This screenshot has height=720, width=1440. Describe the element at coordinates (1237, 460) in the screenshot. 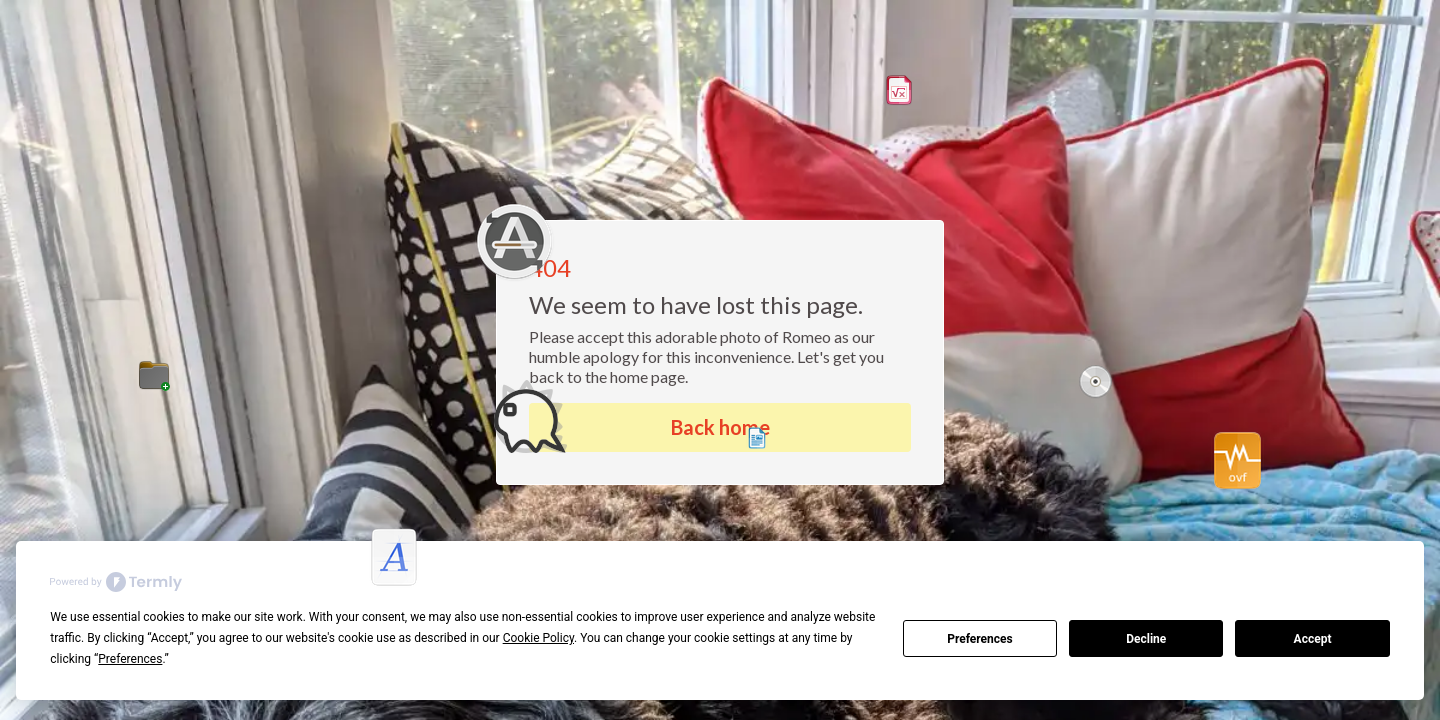

I see `open a VirtualBox appliance file` at that location.